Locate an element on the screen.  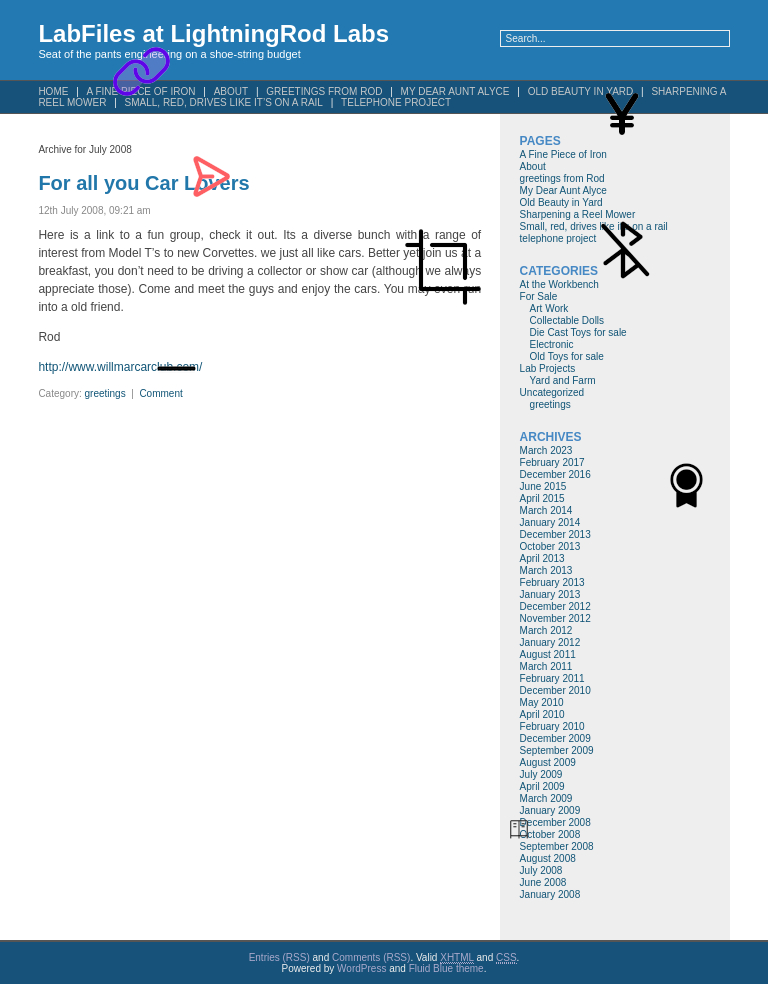
view achievements or awards is located at coordinates (686, 485).